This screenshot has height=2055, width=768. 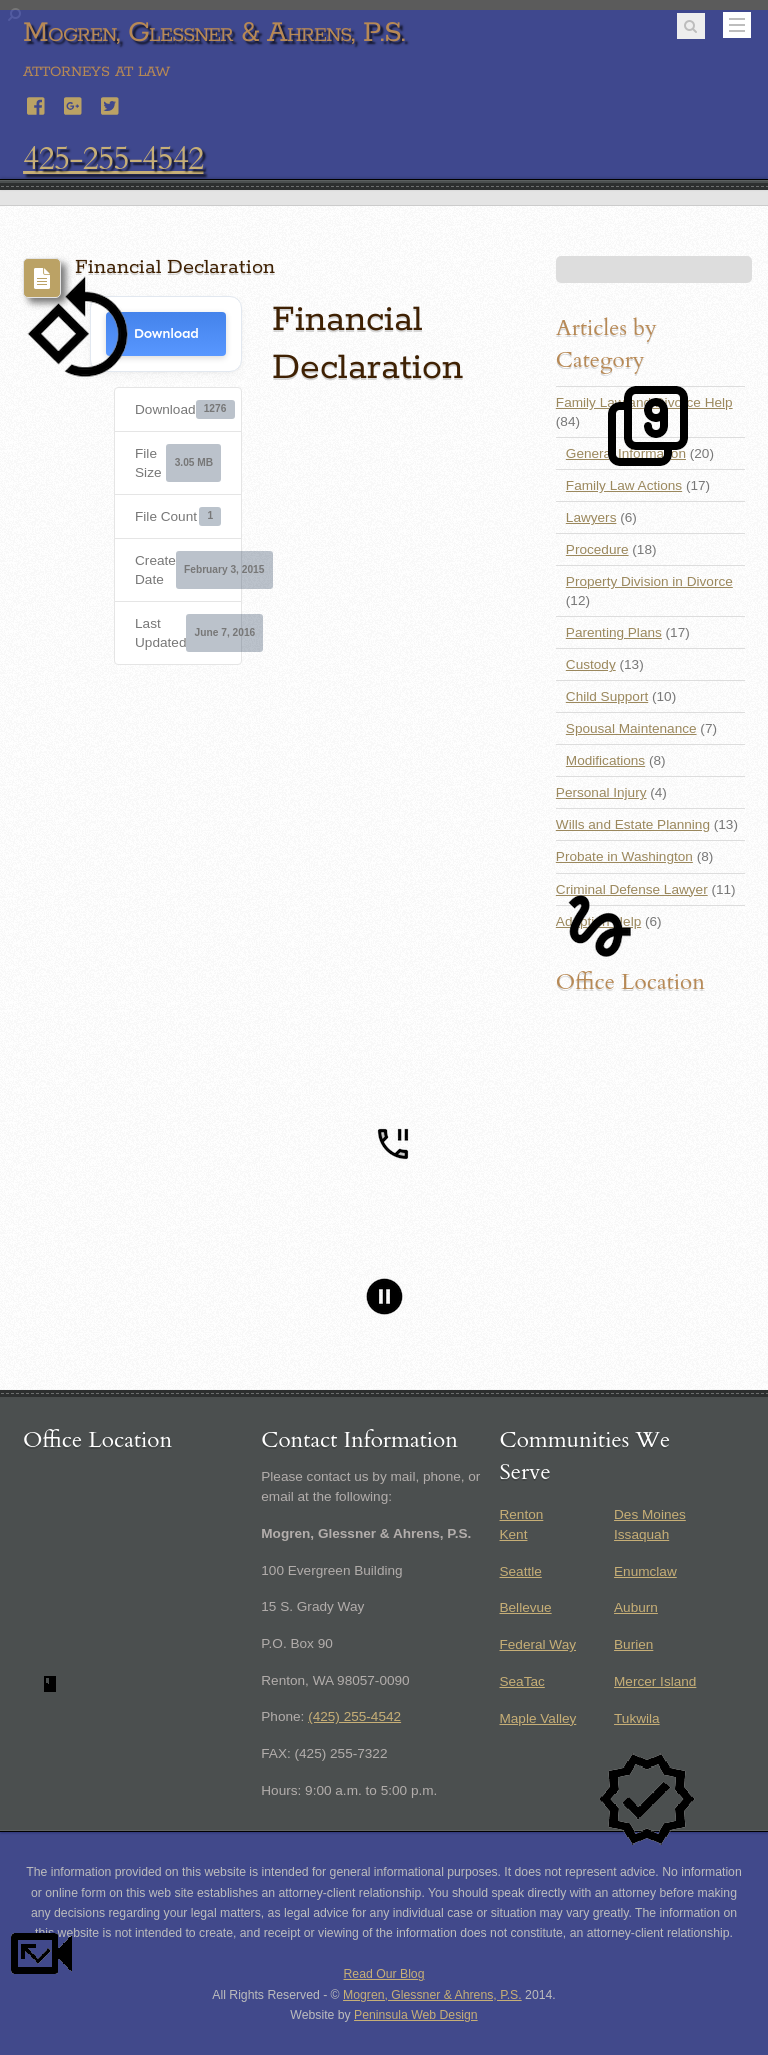 I want to click on pause media playback, so click(x=384, y=1296).